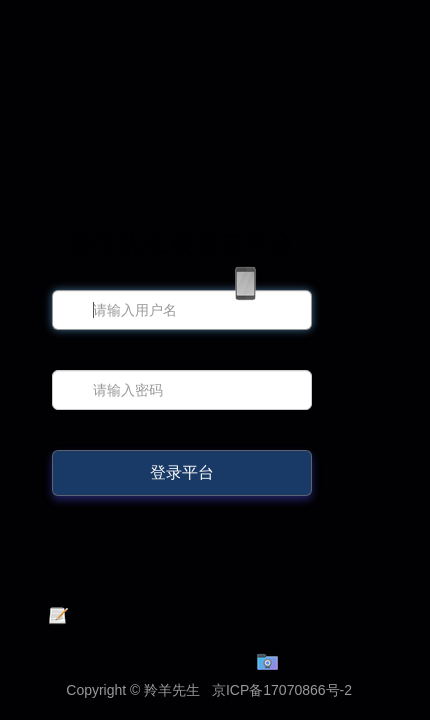 The height and width of the screenshot is (720, 430). Describe the element at coordinates (58, 615) in the screenshot. I see `open text editor application` at that location.